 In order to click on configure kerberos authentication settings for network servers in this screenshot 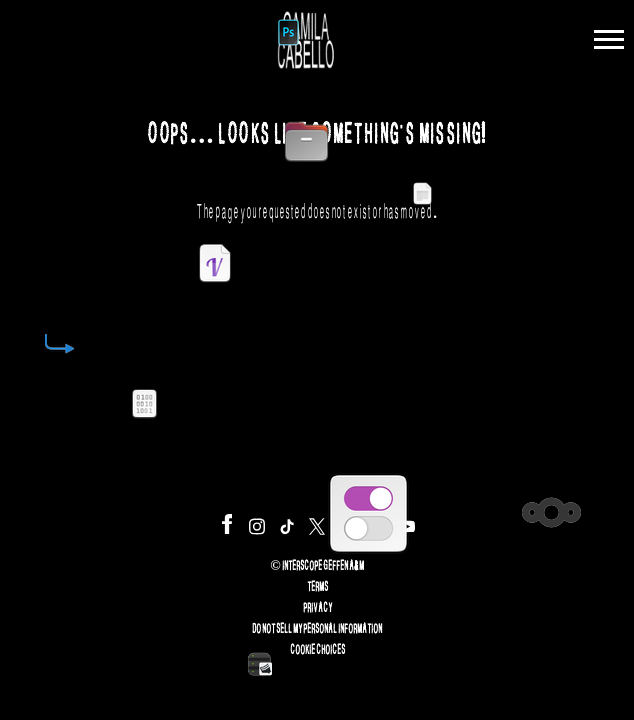, I will do `click(259, 664)`.